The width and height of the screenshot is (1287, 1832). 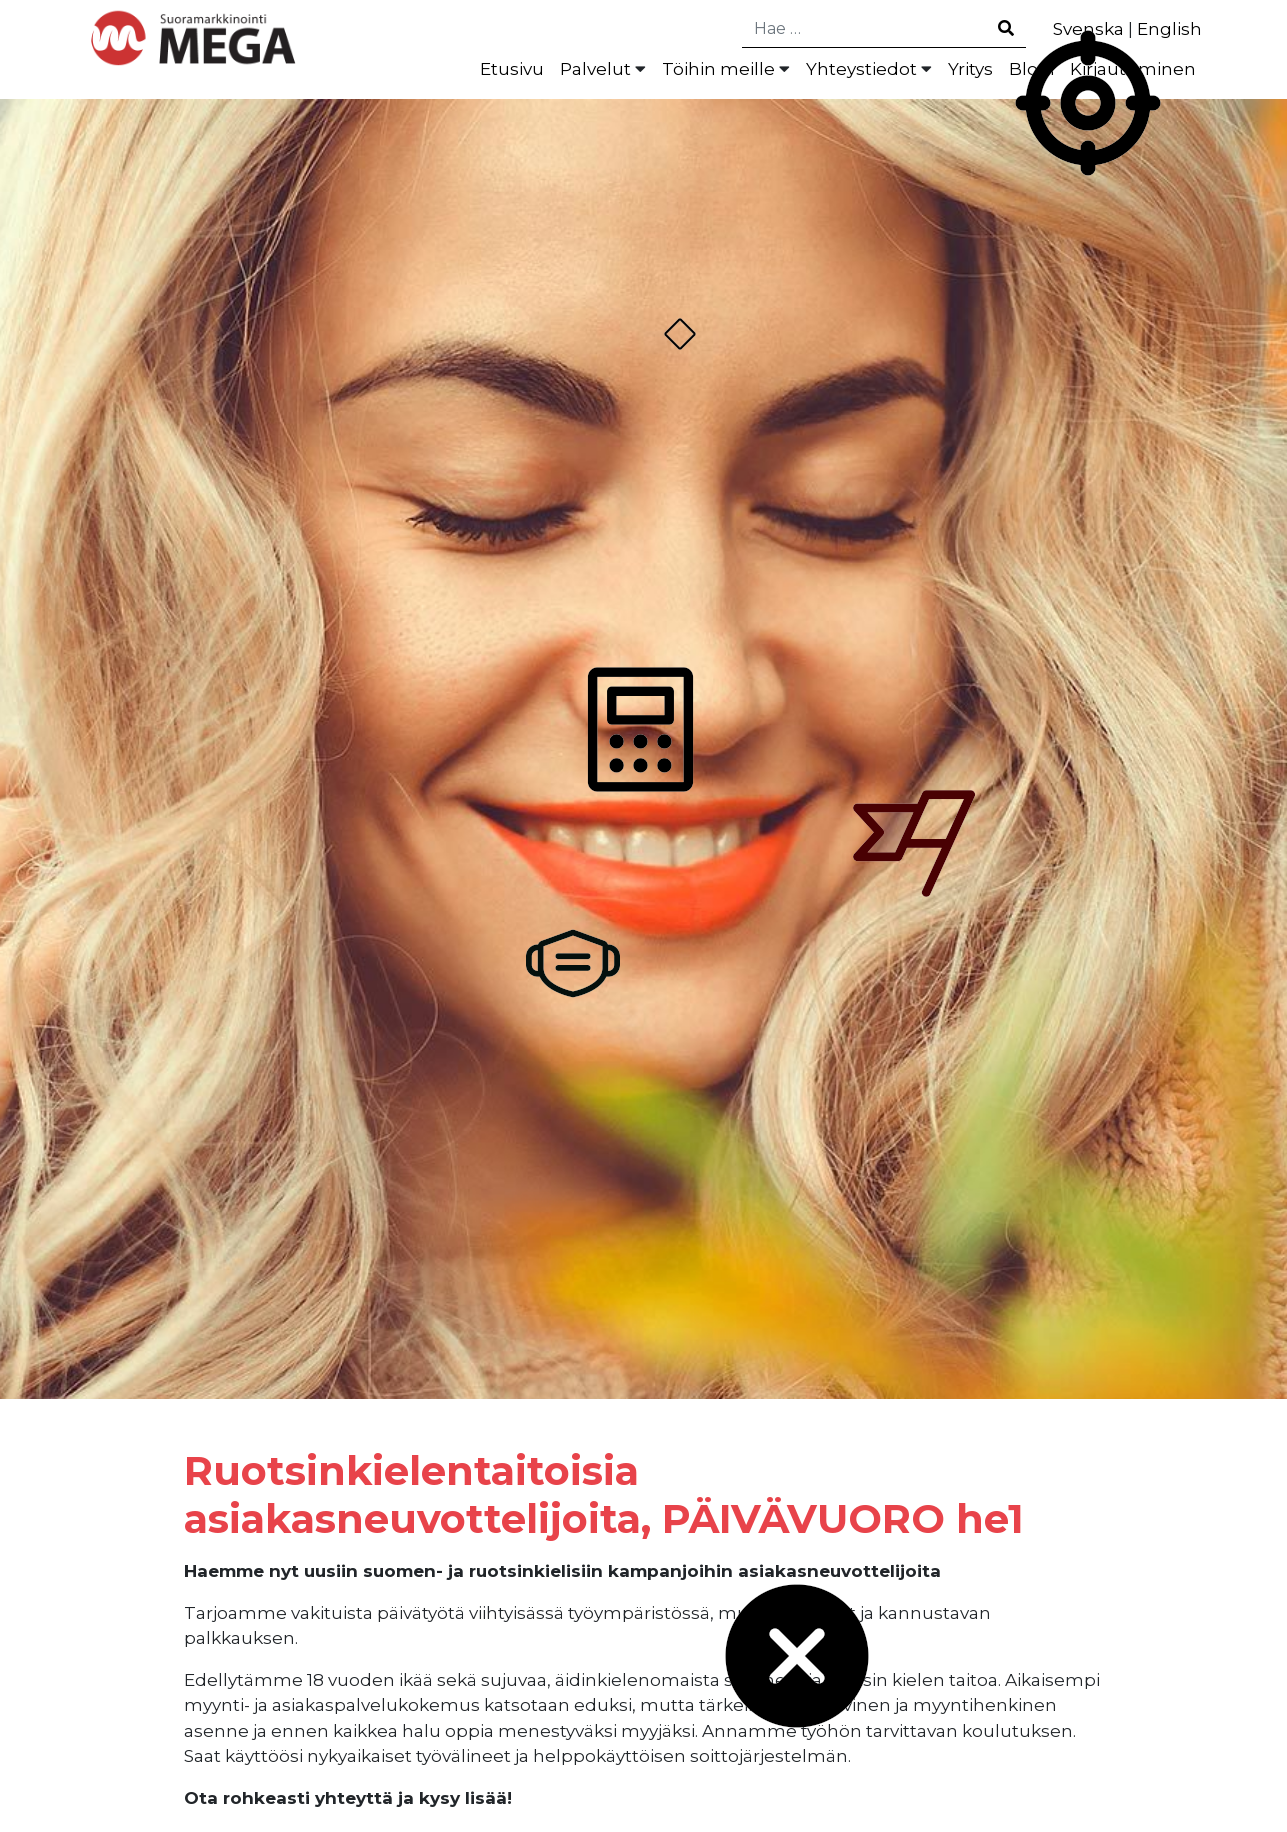 I want to click on center map on current location, so click(x=1088, y=103).